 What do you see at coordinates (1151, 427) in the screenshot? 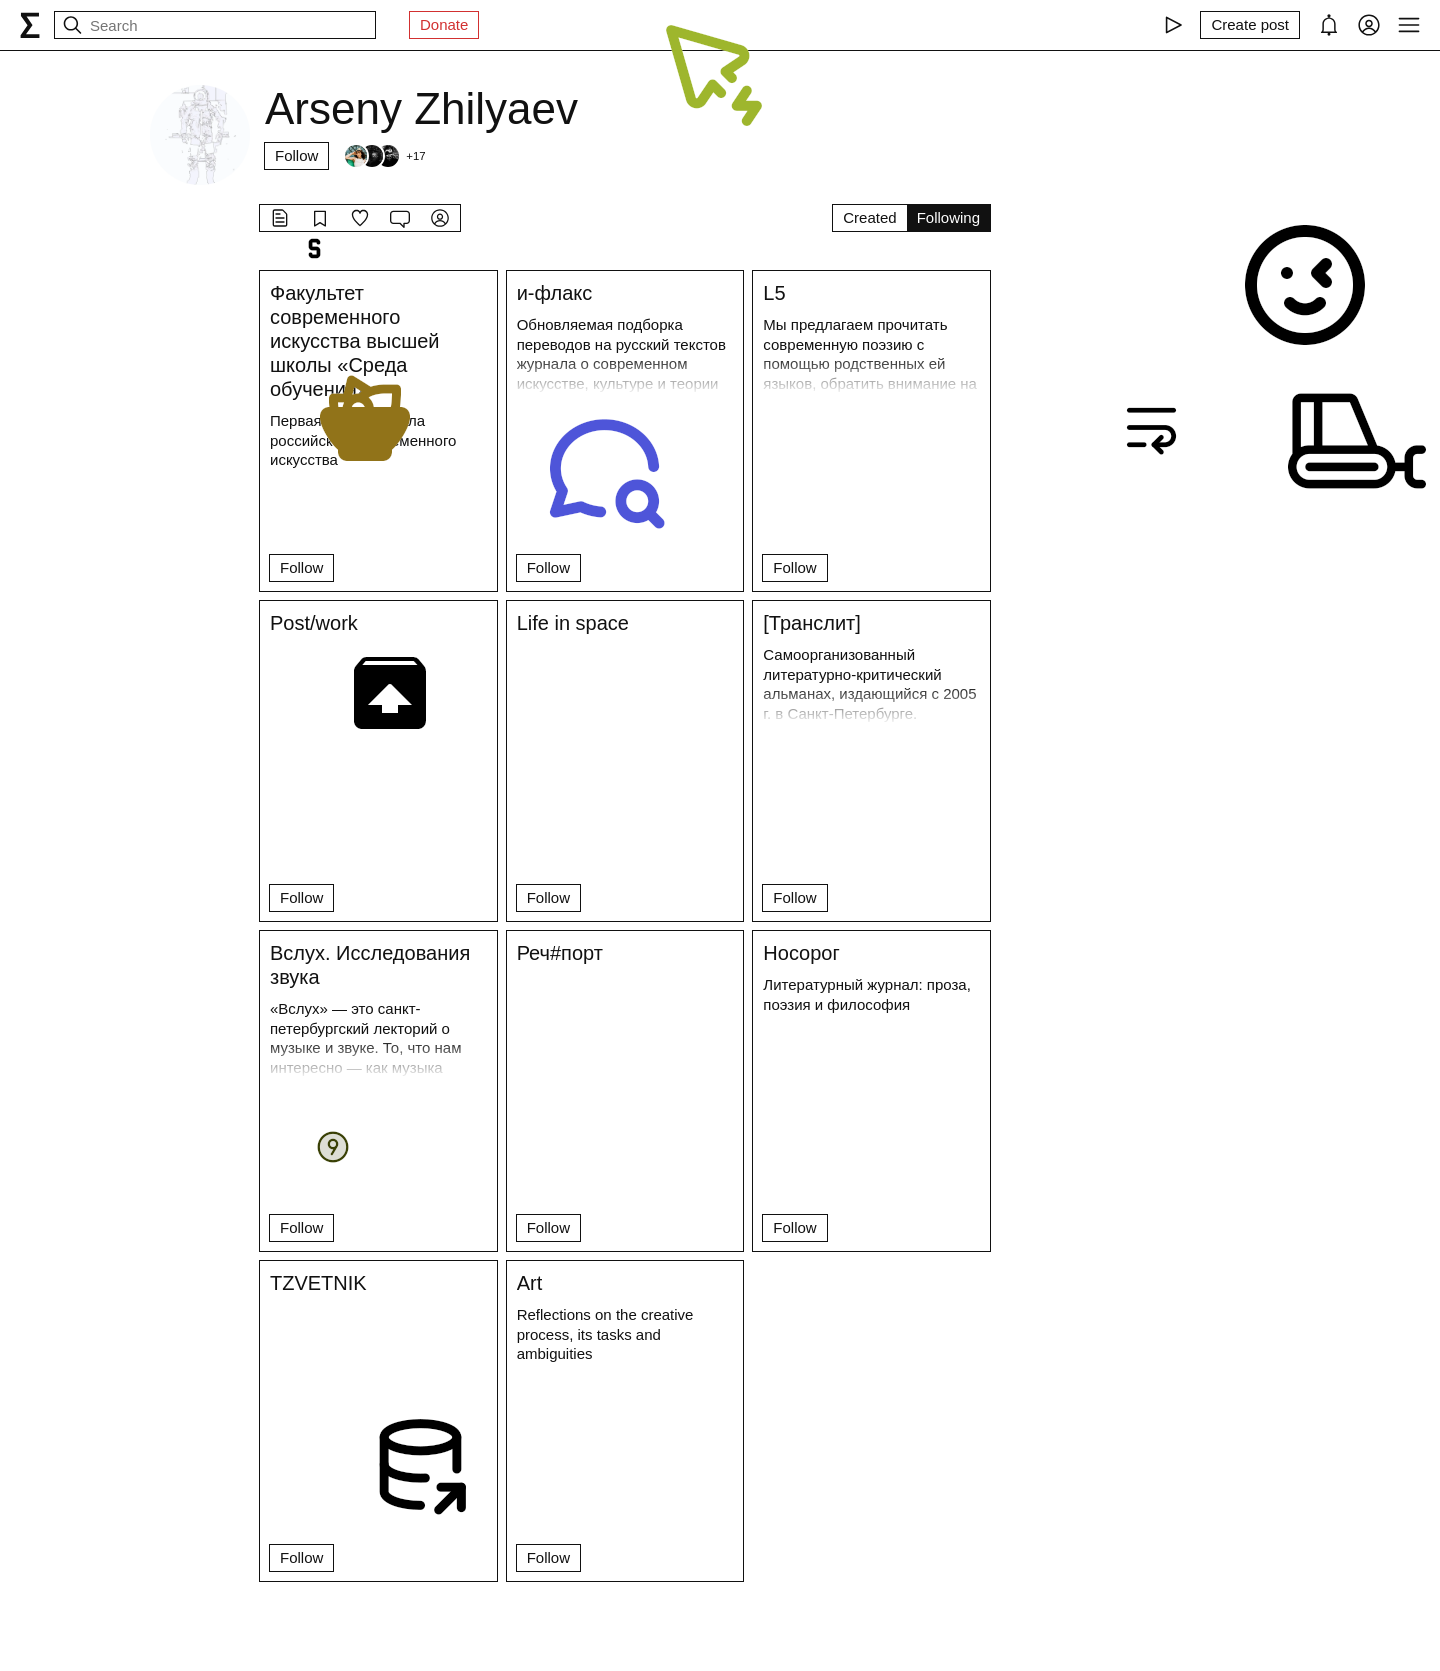
I see `toggle text wrapping in a document or code editor` at bounding box center [1151, 427].